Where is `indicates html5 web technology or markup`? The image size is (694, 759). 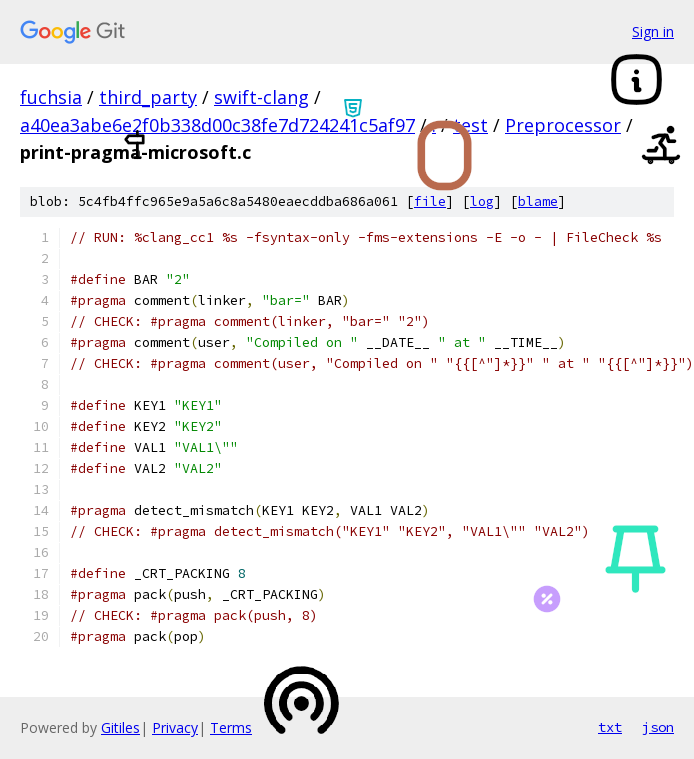
indicates html5 web technology or markup is located at coordinates (353, 108).